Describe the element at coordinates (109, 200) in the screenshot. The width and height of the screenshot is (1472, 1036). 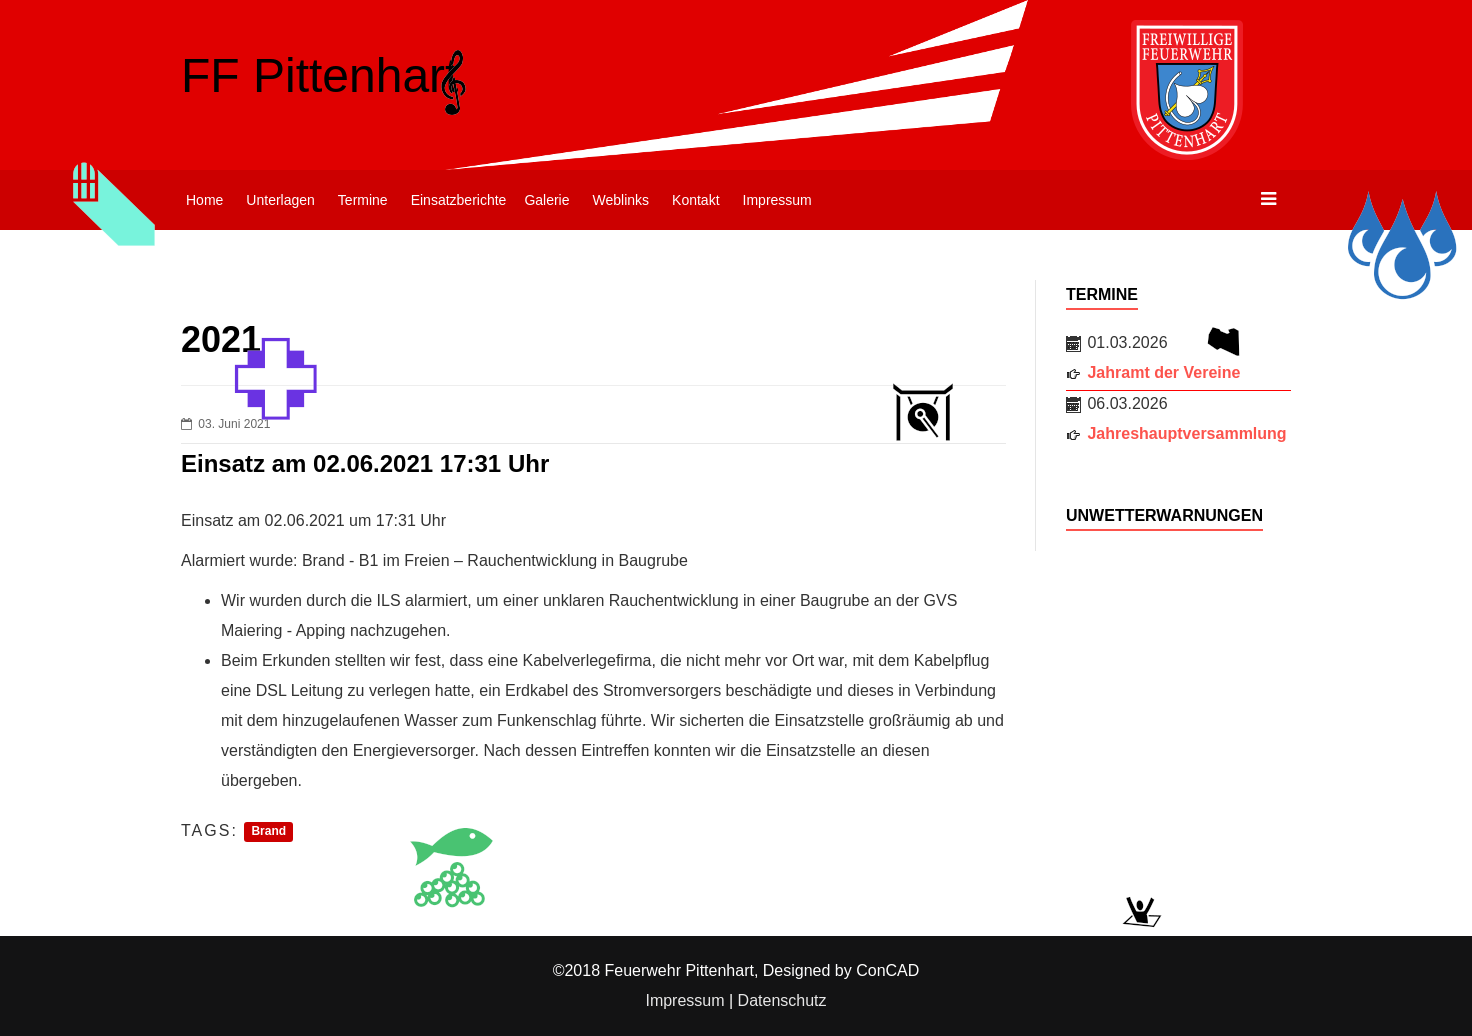
I see `enter the dungeon or underground level` at that location.